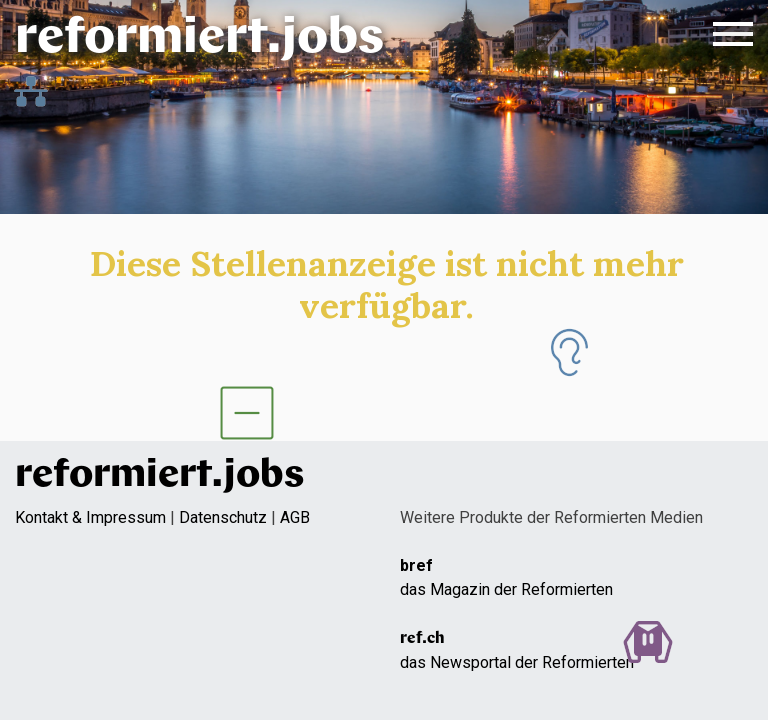 This screenshot has width=768, height=720. Describe the element at coordinates (648, 642) in the screenshot. I see `browse clothing or apparel items` at that location.